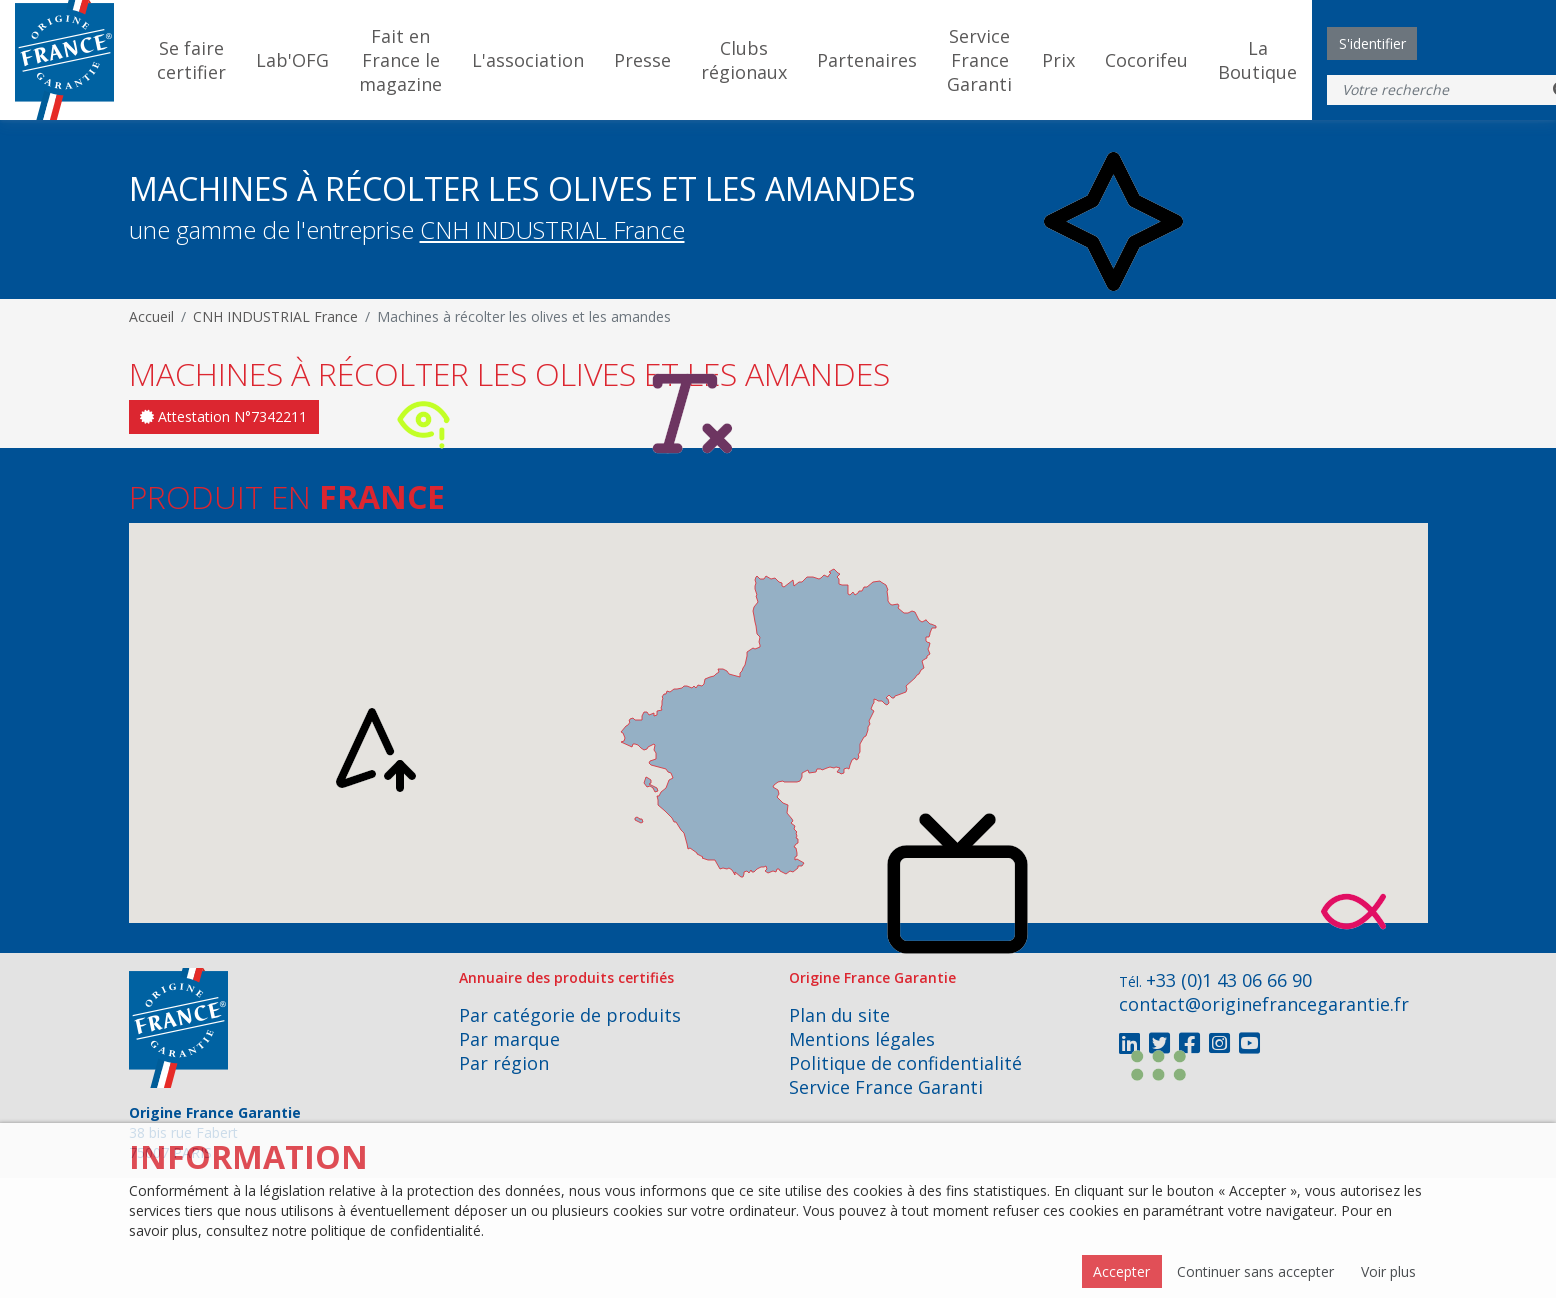 This screenshot has width=1556, height=1298. I want to click on navigate upward or move to previous location, so click(372, 748).